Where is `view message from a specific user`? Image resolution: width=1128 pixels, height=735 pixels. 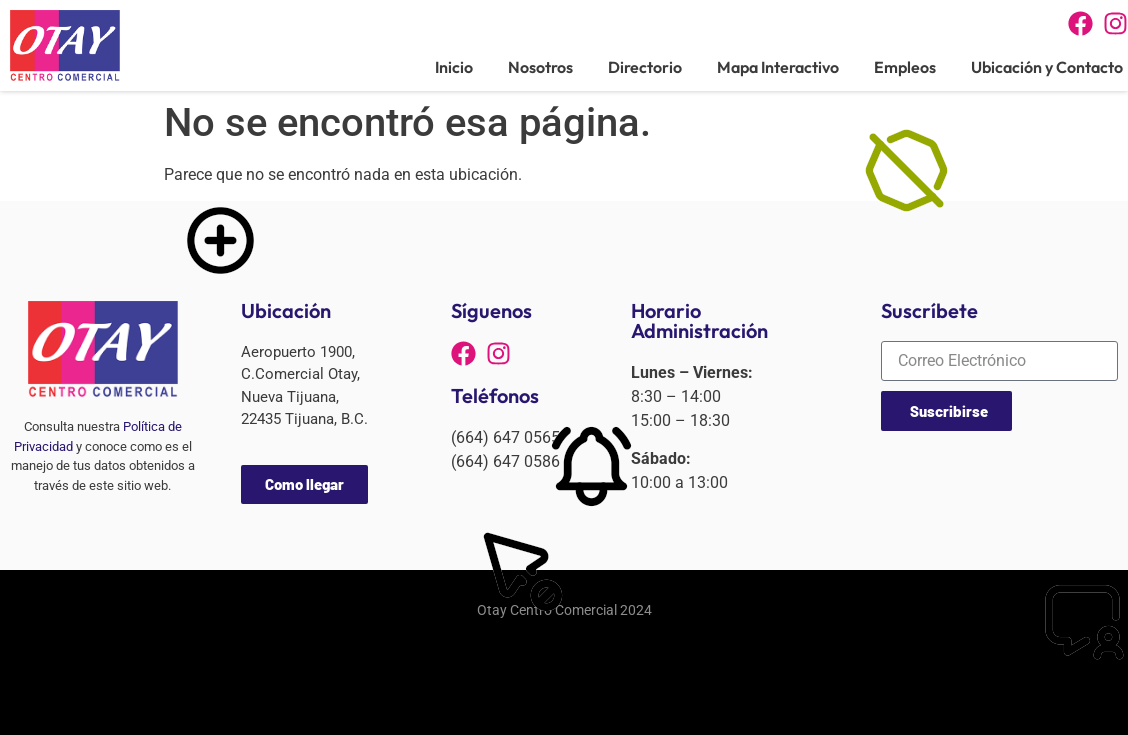
view message from a specific user is located at coordinates (1082, 618).